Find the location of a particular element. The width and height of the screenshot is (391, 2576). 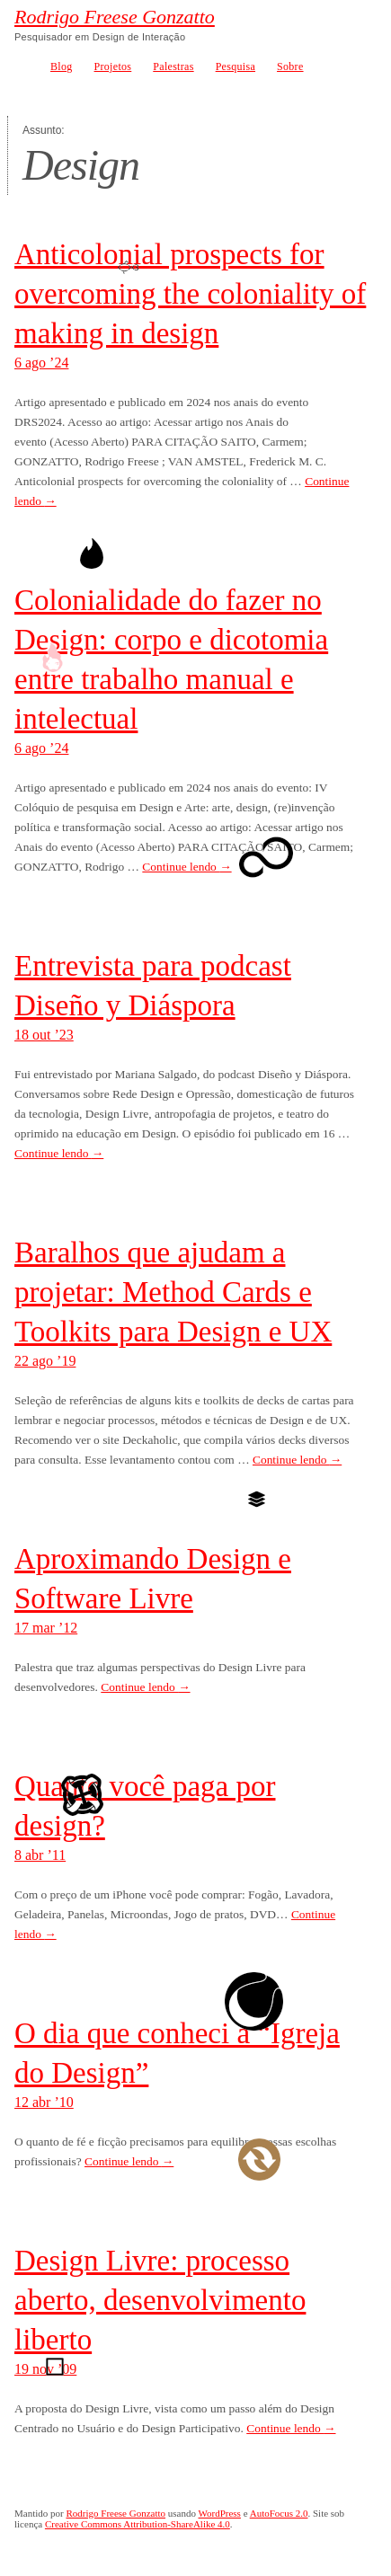

Fujitsu brand logo is located at coordinates (266, 857).